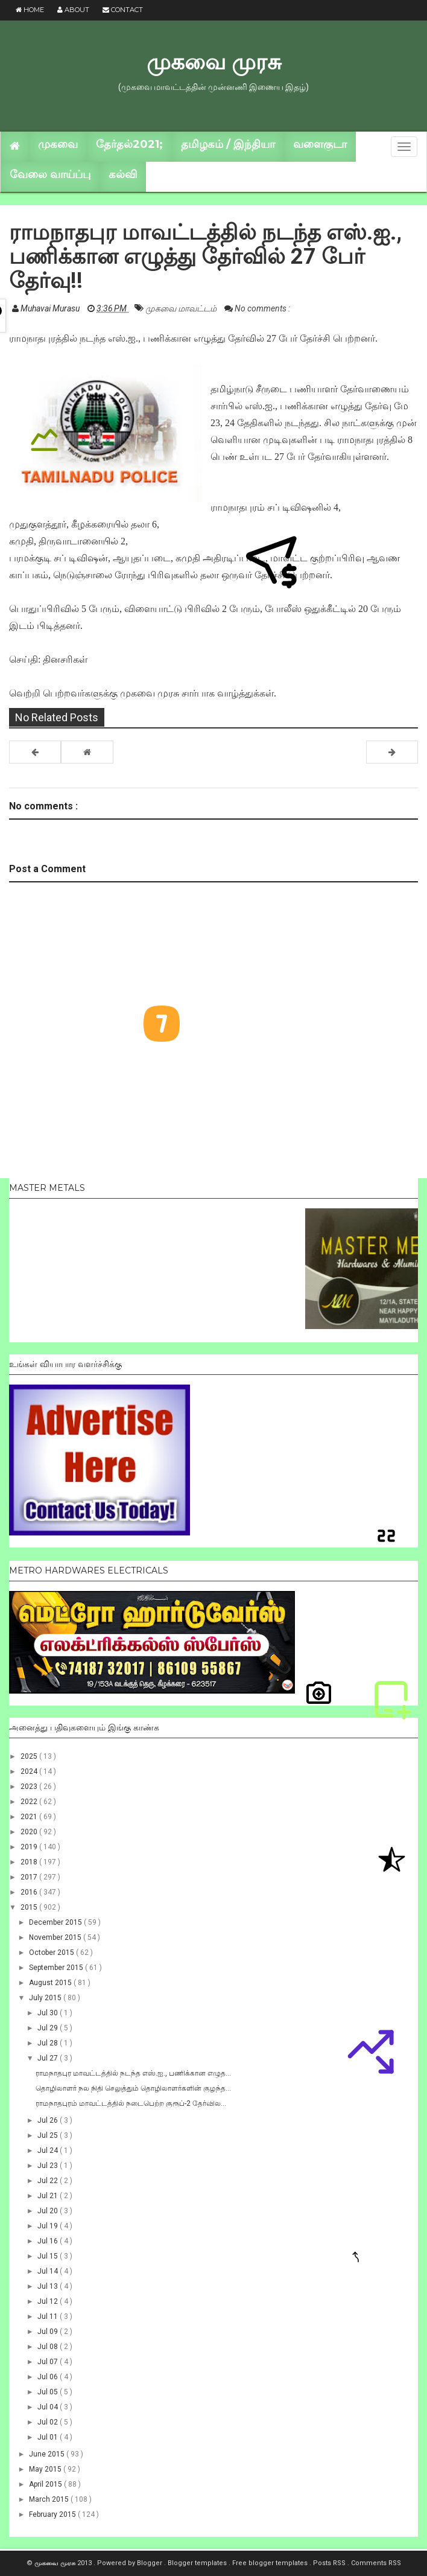  I want to click on add a new iPad device, so click(391, 1699).